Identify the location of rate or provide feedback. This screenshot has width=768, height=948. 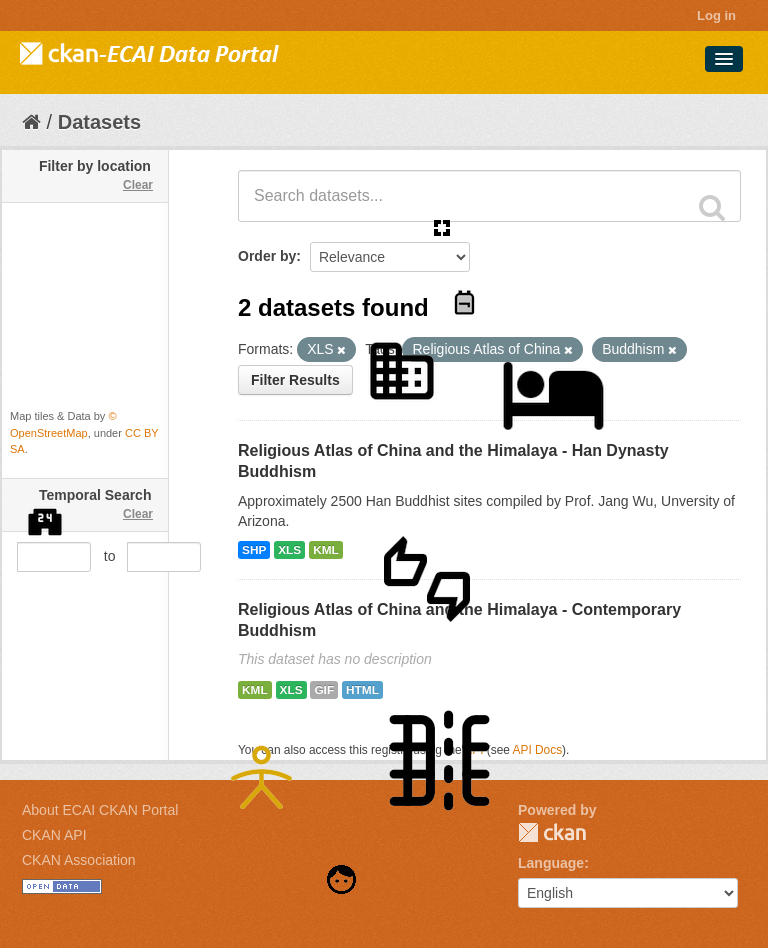
(427, 579).